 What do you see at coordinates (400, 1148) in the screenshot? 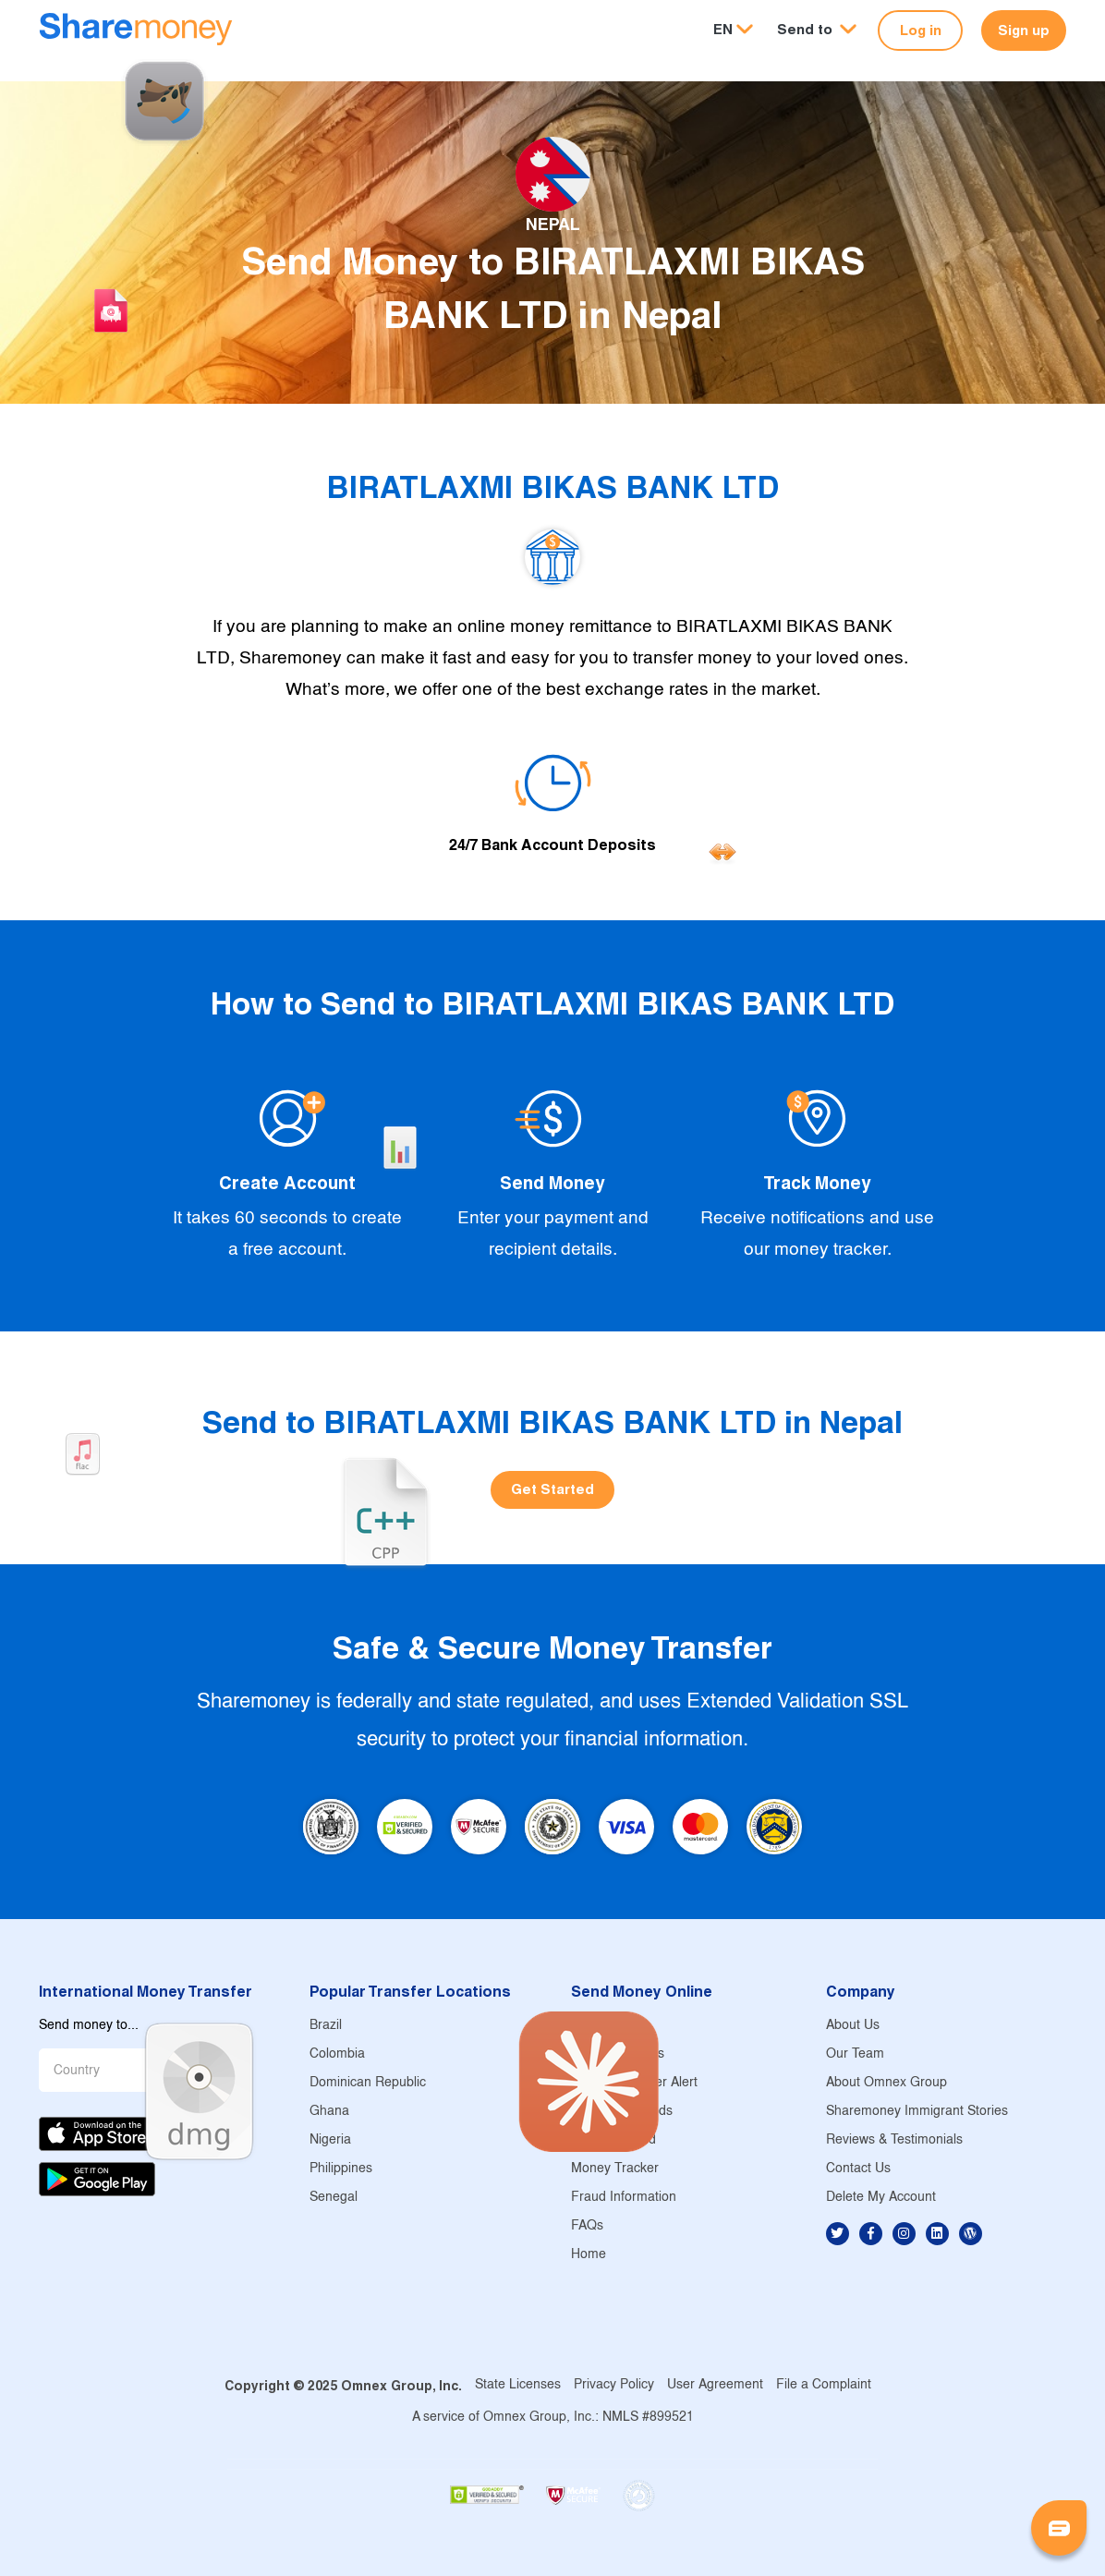
I see `open an opendocument chart template file` at bounding box center [400, 1148].